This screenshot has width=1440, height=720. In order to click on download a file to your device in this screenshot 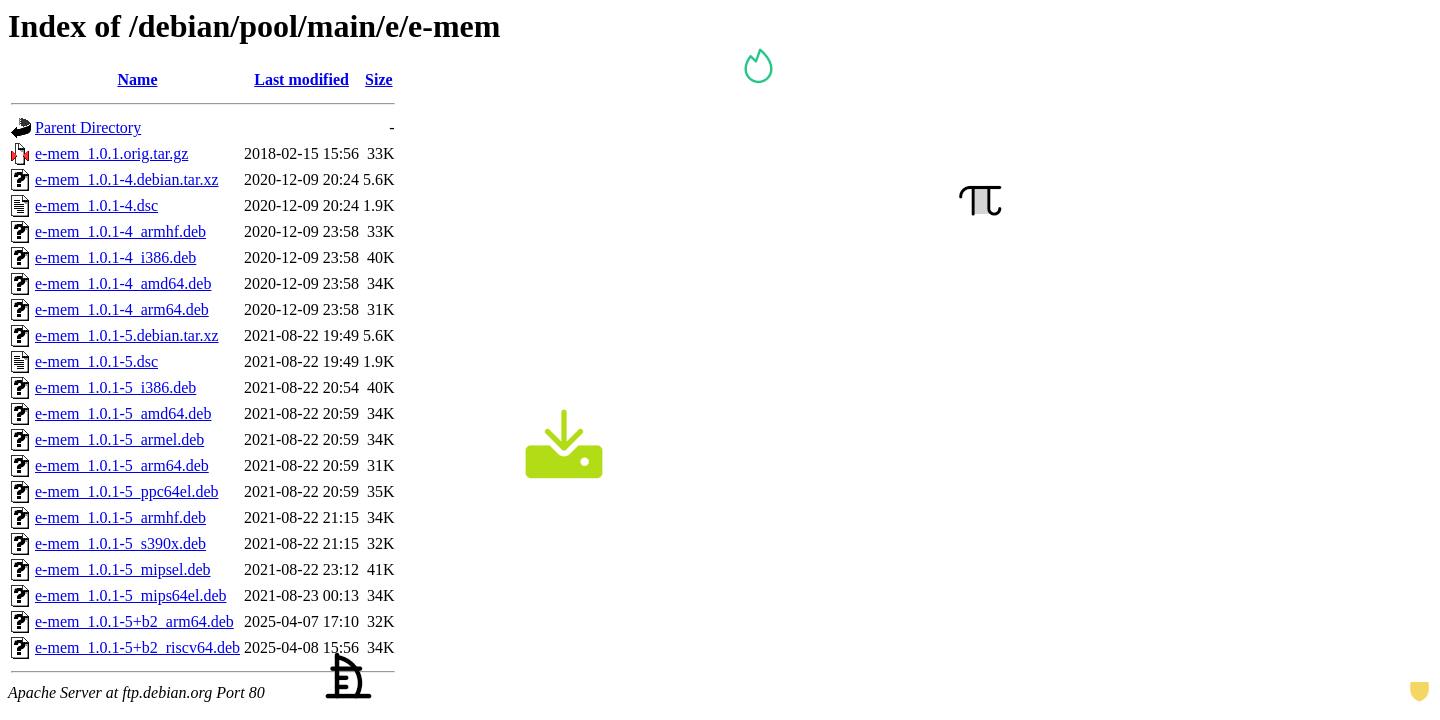, I will do `click(564, 448)`.